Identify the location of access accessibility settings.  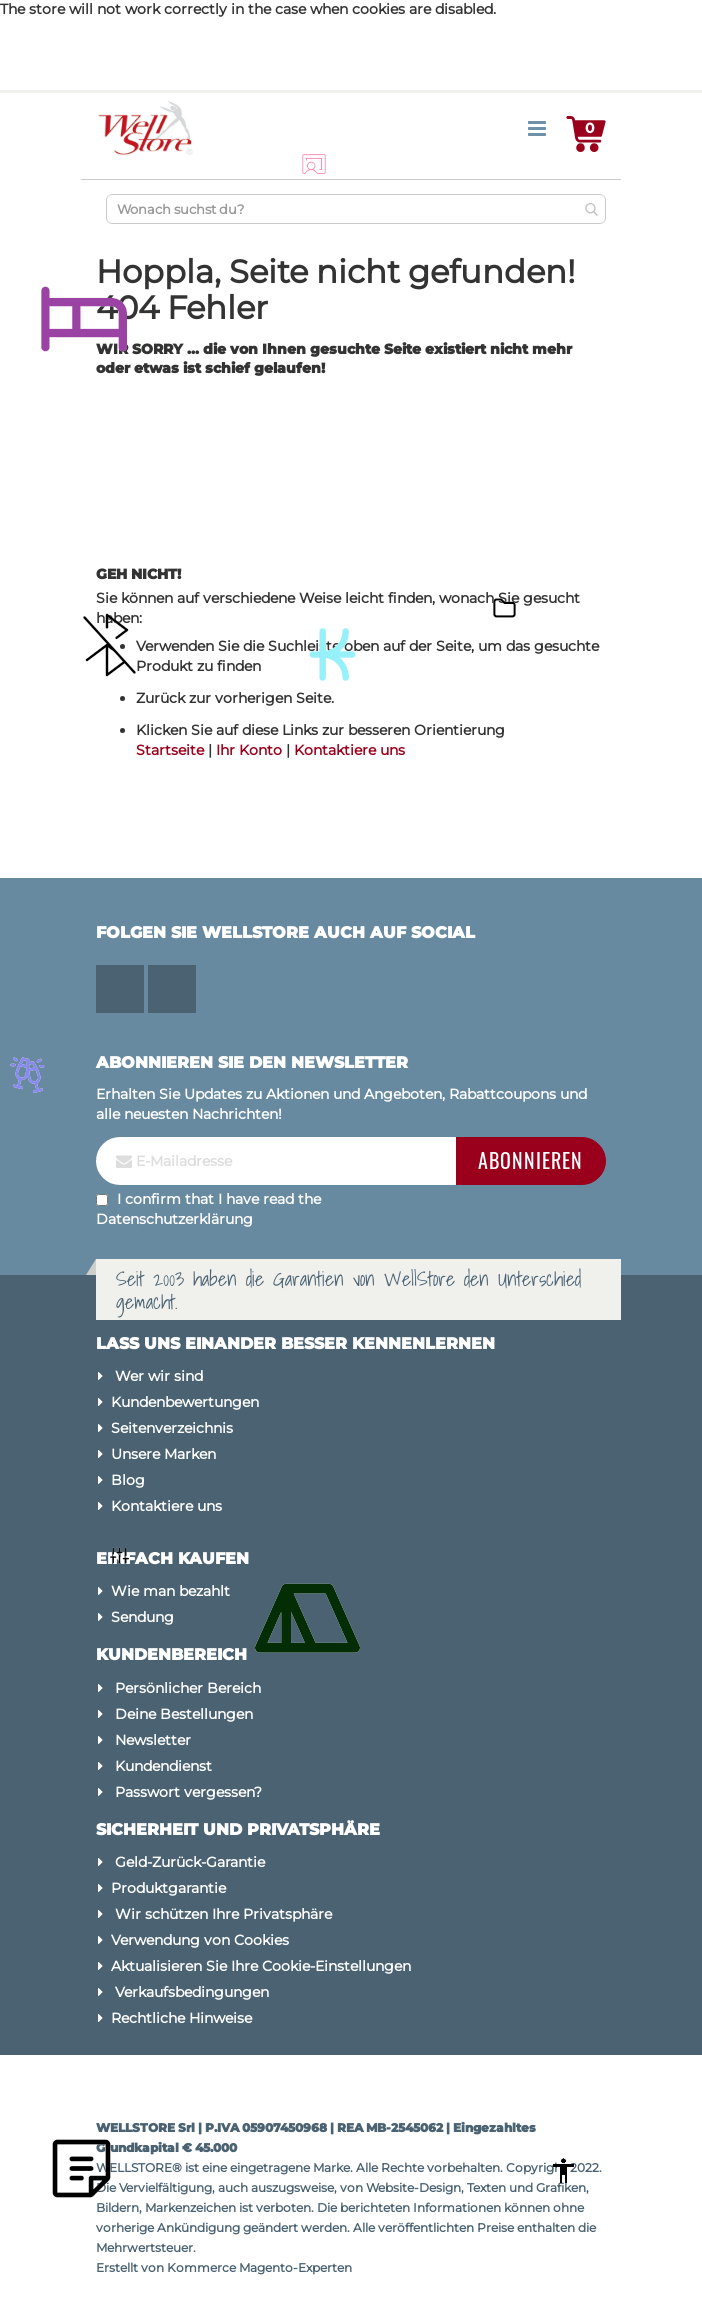
(563, 2170).